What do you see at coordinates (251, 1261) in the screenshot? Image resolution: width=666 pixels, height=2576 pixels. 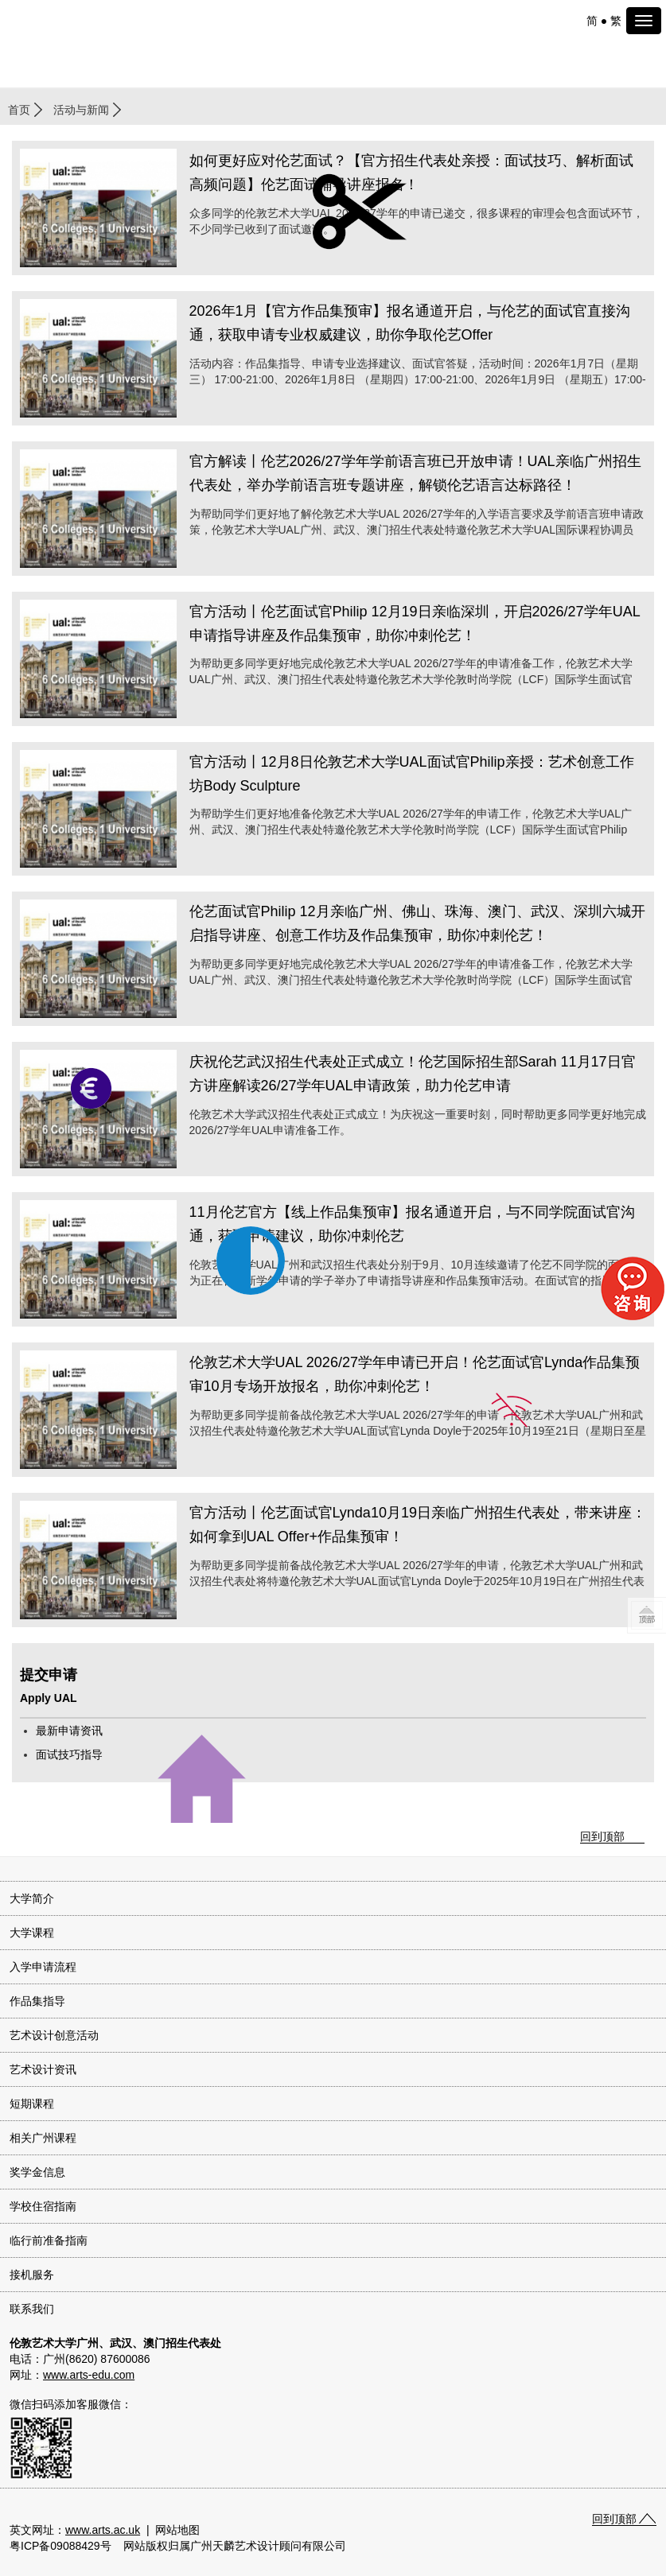 I see `adjust display brightness or contrast` at bounding box center [251, 1261].